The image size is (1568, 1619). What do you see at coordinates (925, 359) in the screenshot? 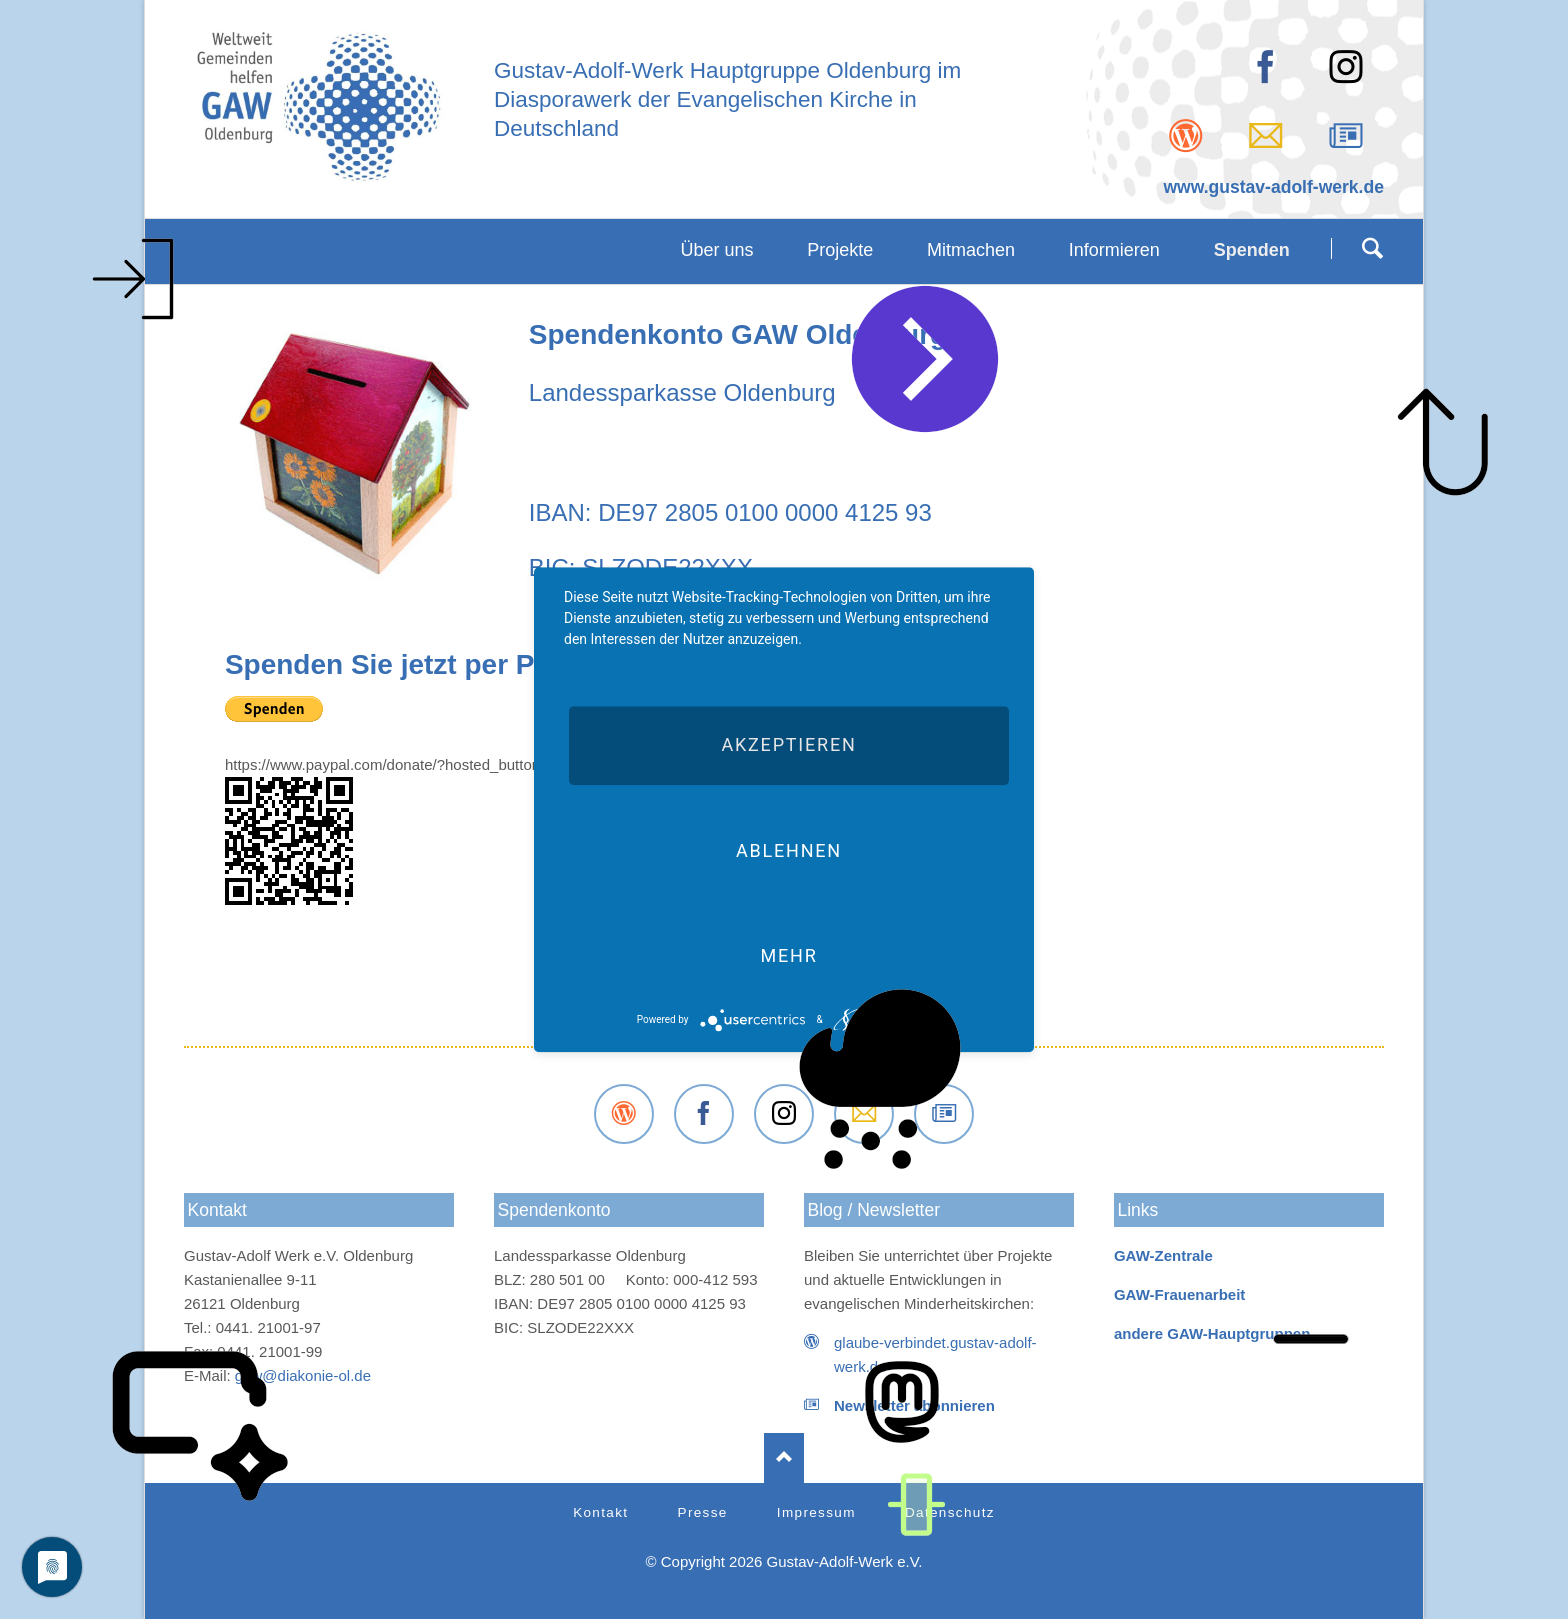
I see `go to the next item or page` at bounding box center [925, 359].